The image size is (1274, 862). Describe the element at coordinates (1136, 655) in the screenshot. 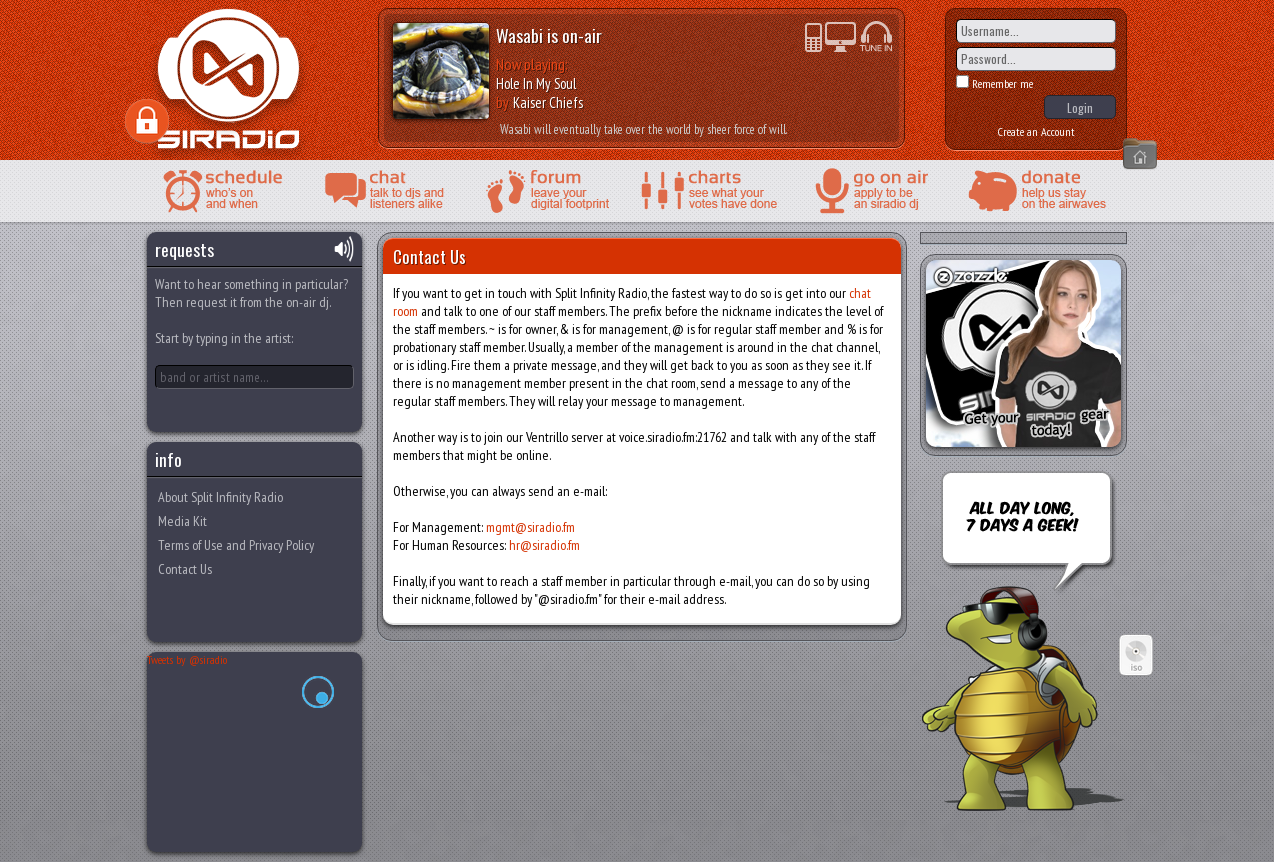

I see `indicates a CD/DVD disc image file (.iso)` at that location.